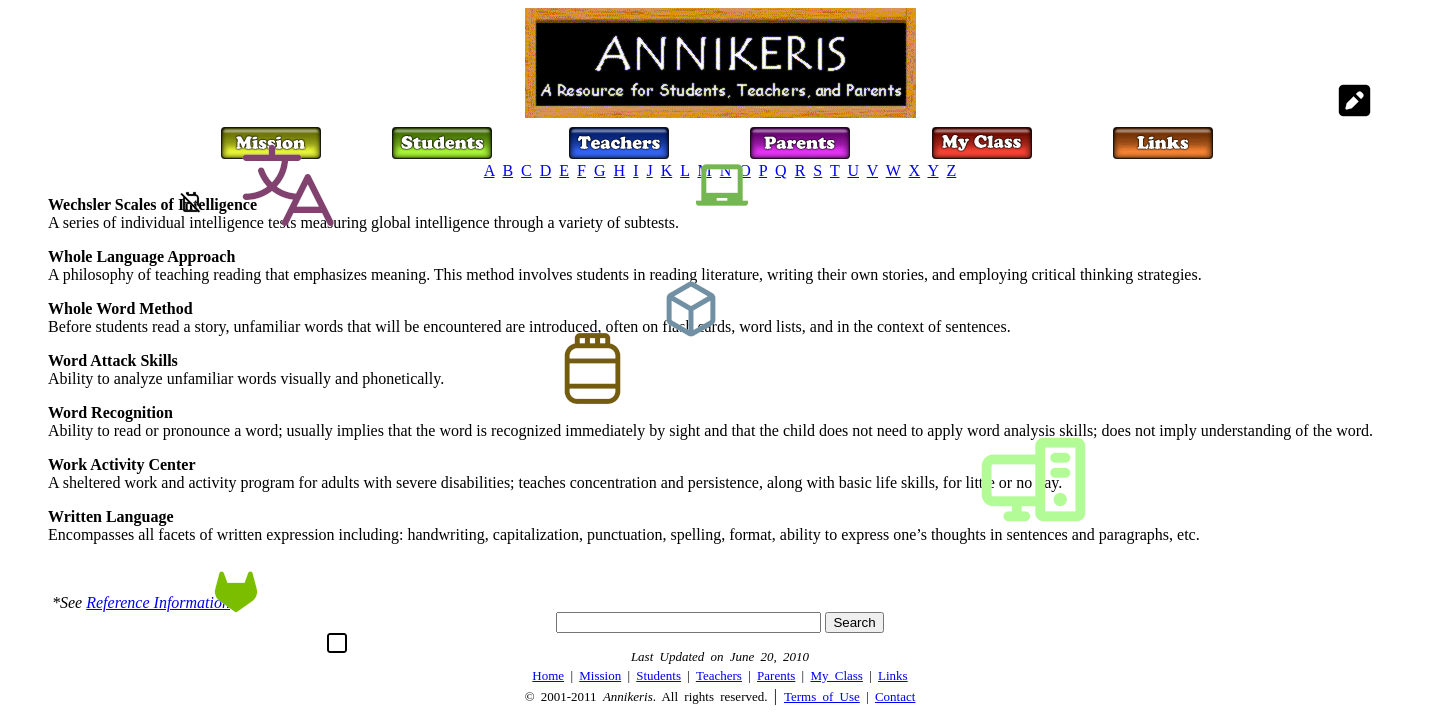  What do you see at coordinates (337, 643) in the screenshot?
I see `unchecked checkbox or selection state` at bounding box center [337, 643].